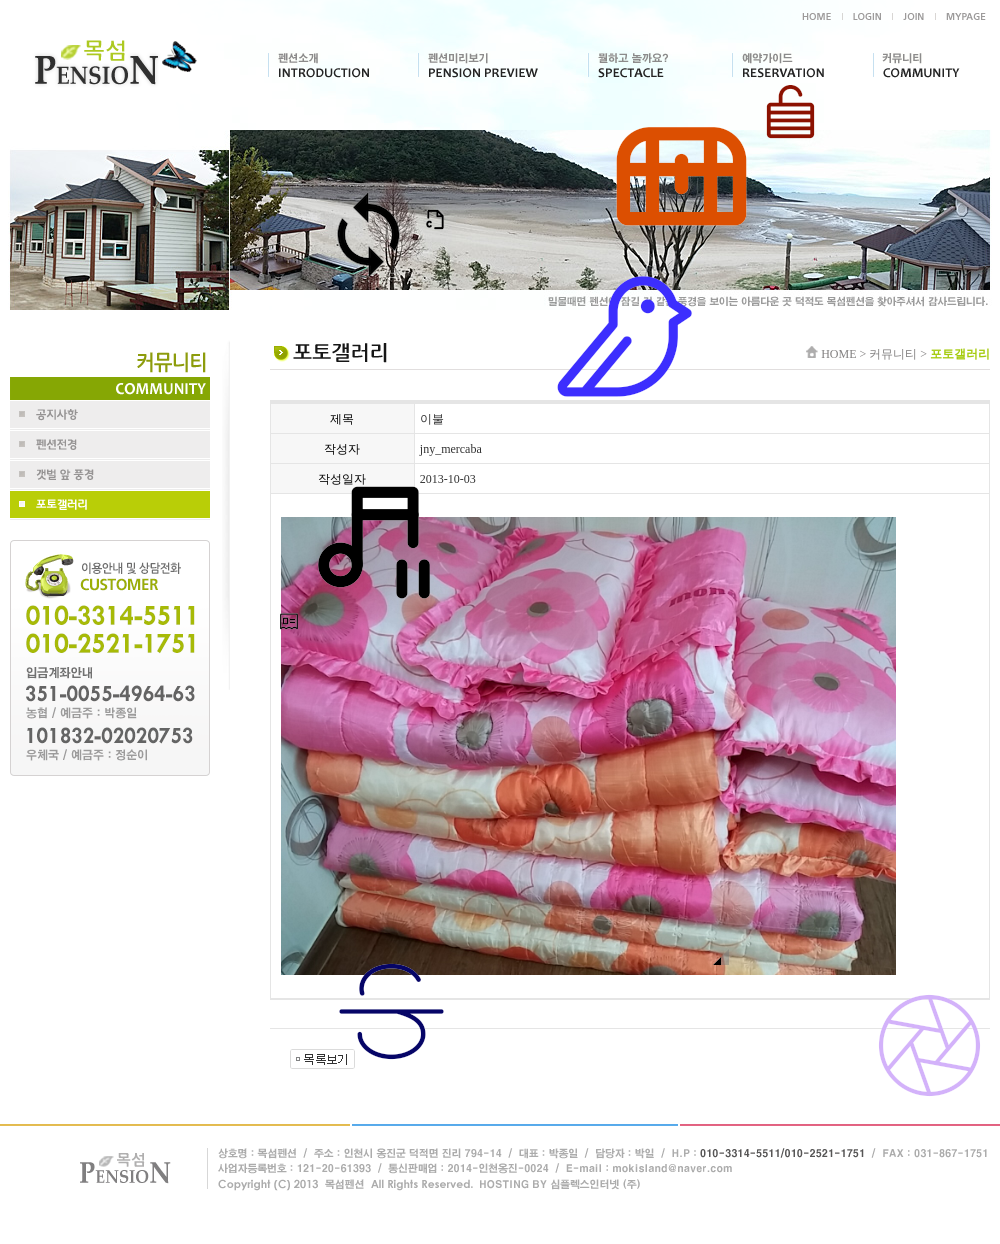  What do you see at coordinates (289, 621) in the screenshot?
I see `view news or article clippings` at bounding box center [289, 621].